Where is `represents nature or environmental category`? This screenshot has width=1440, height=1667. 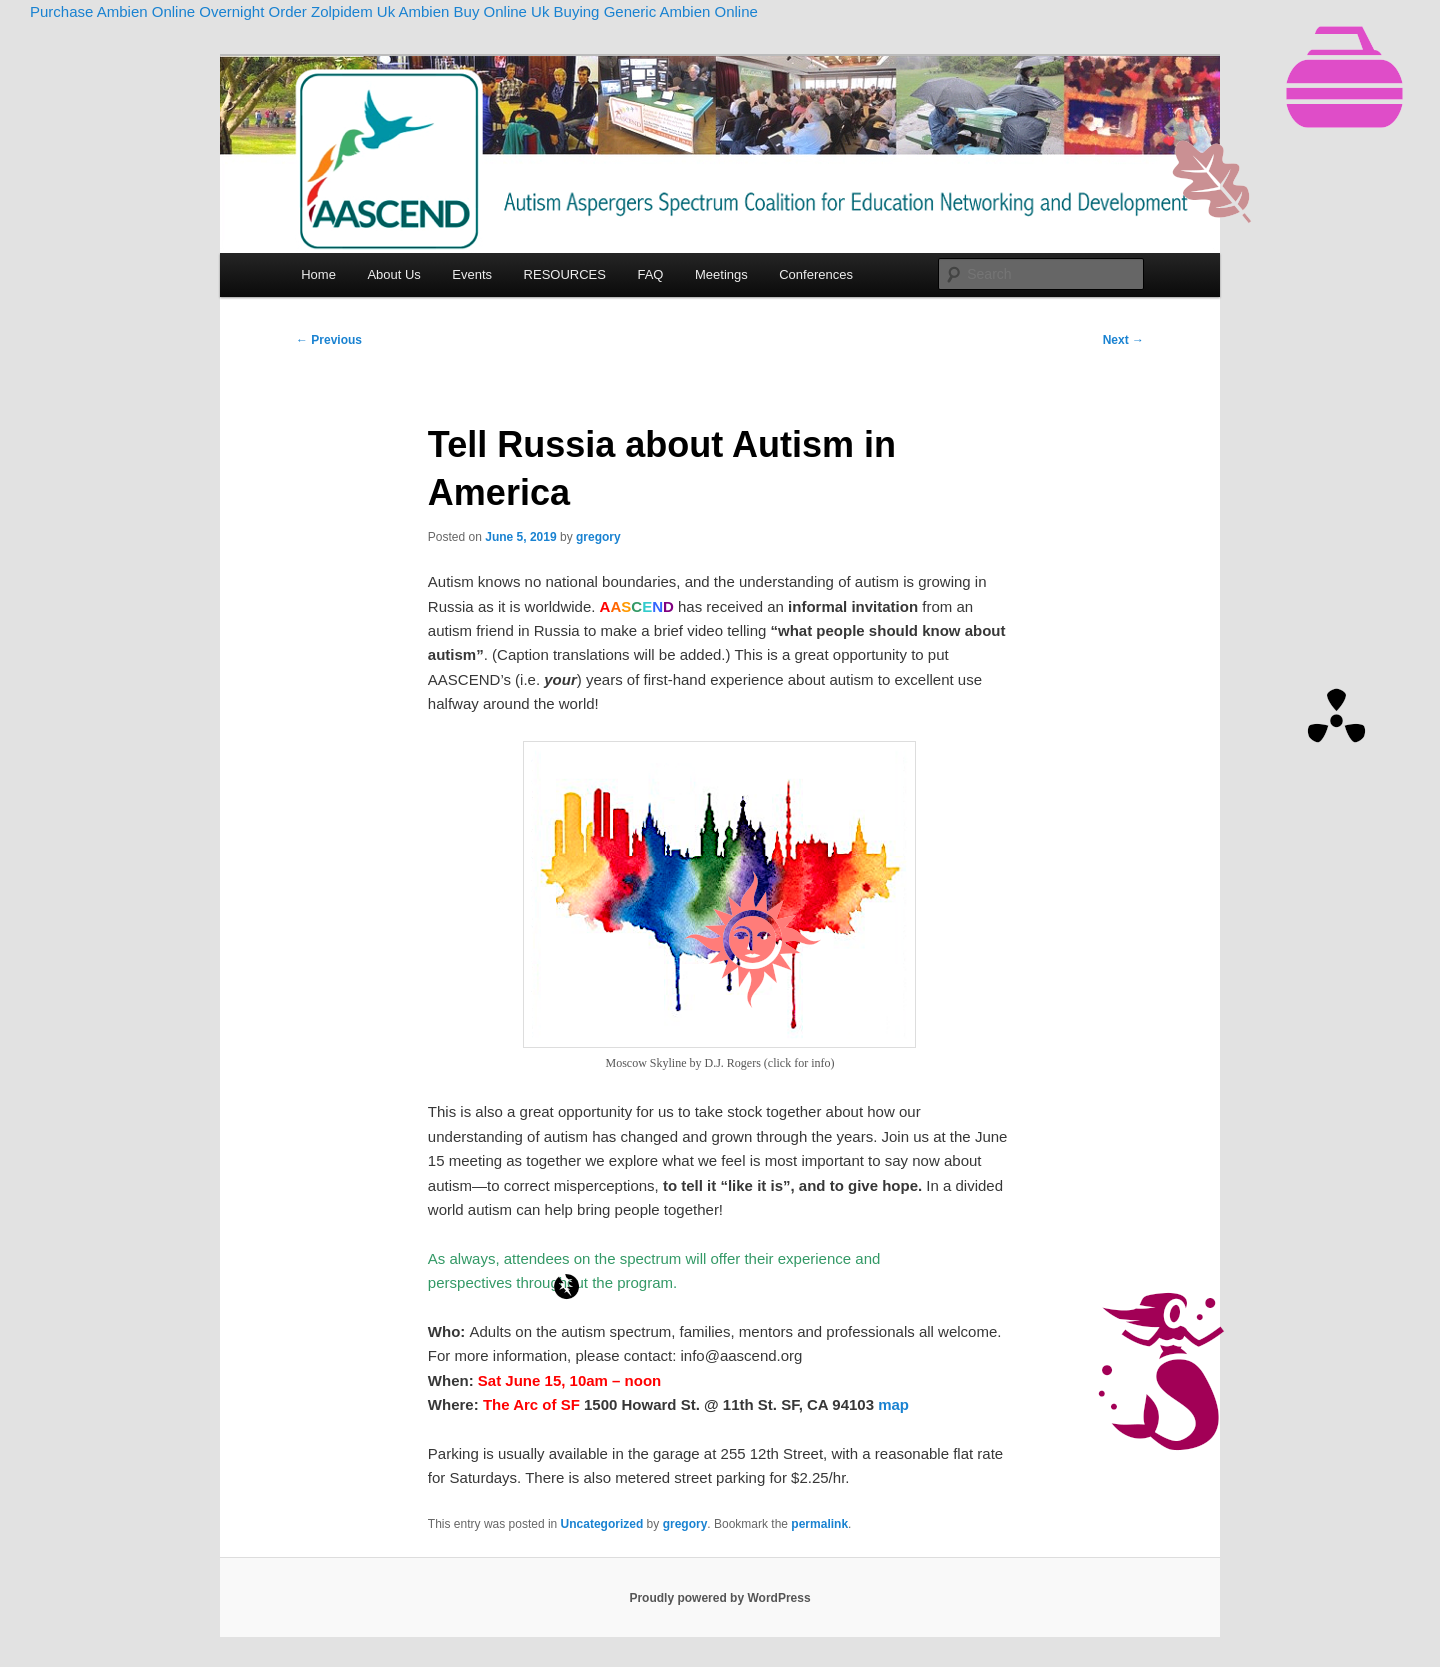
represents nature or environmental category is located at coordinates (1212, 182).